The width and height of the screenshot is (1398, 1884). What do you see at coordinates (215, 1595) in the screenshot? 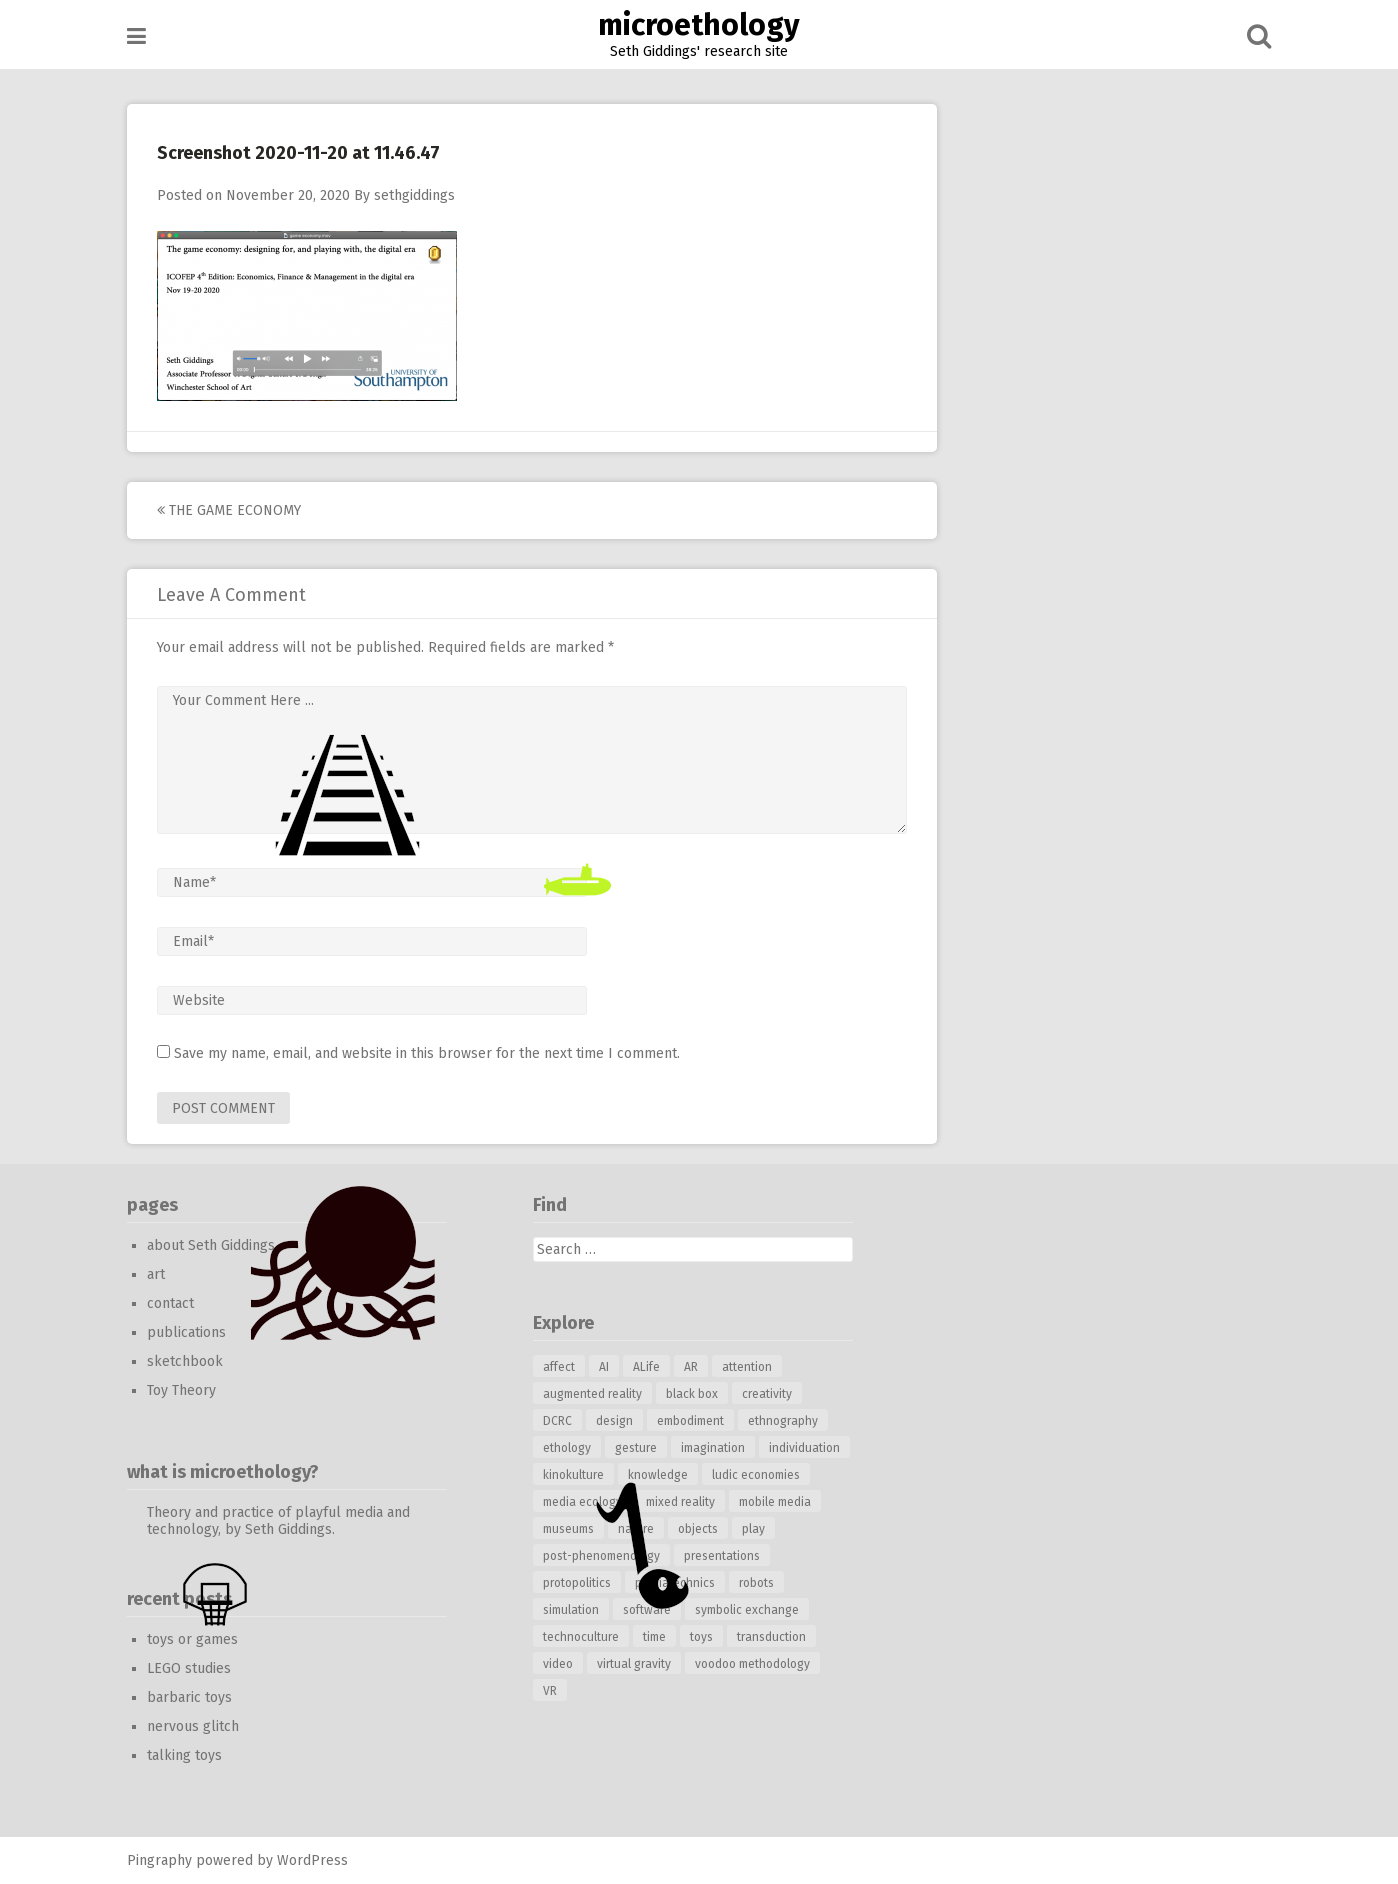
I see `access basketball game or sports section` at bounding box center [215, 1595].